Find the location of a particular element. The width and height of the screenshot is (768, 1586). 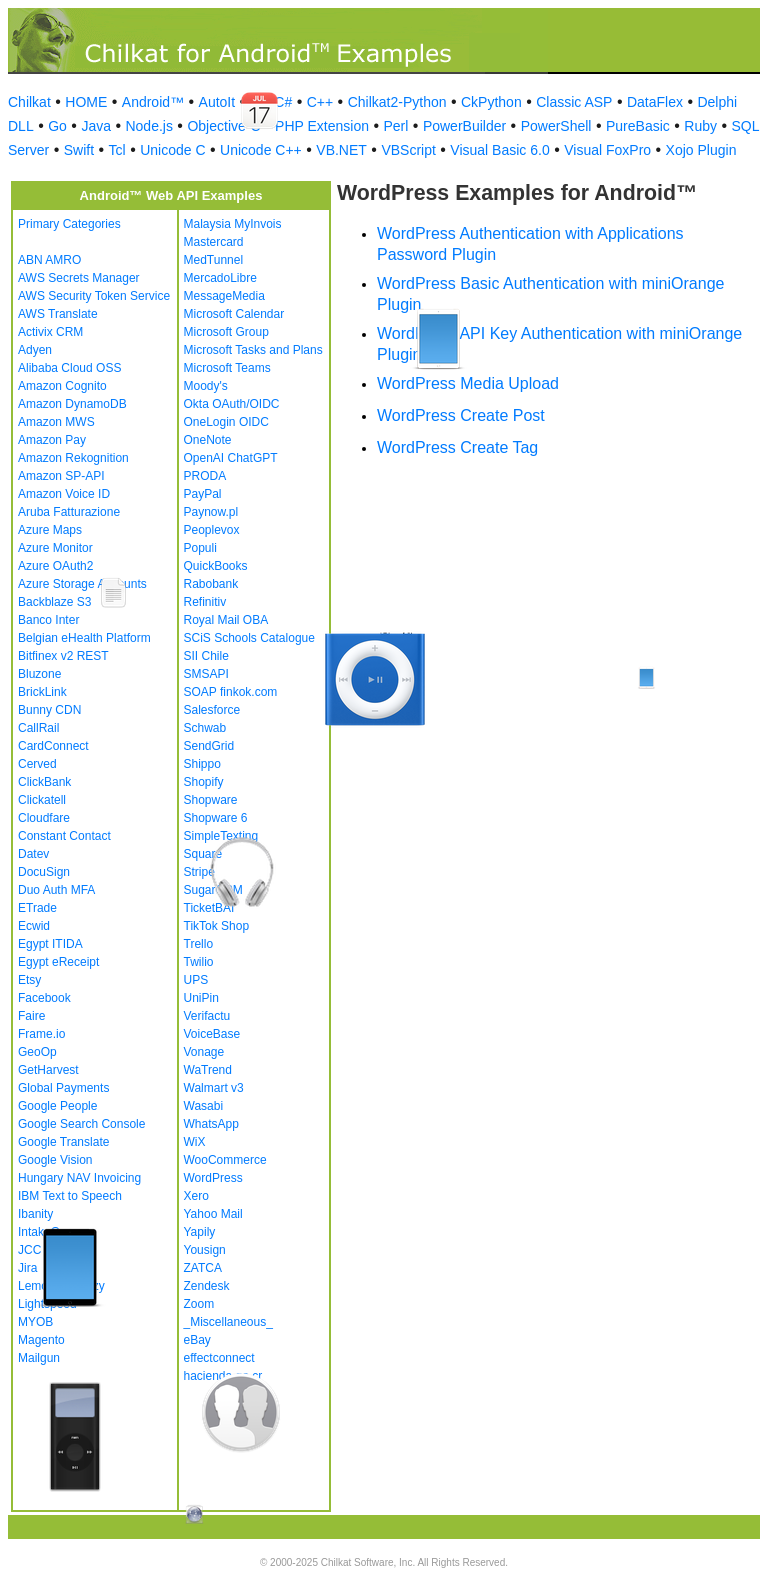

iPad Air 2 device with cellular connectivity is located at coordinates (438, 338).